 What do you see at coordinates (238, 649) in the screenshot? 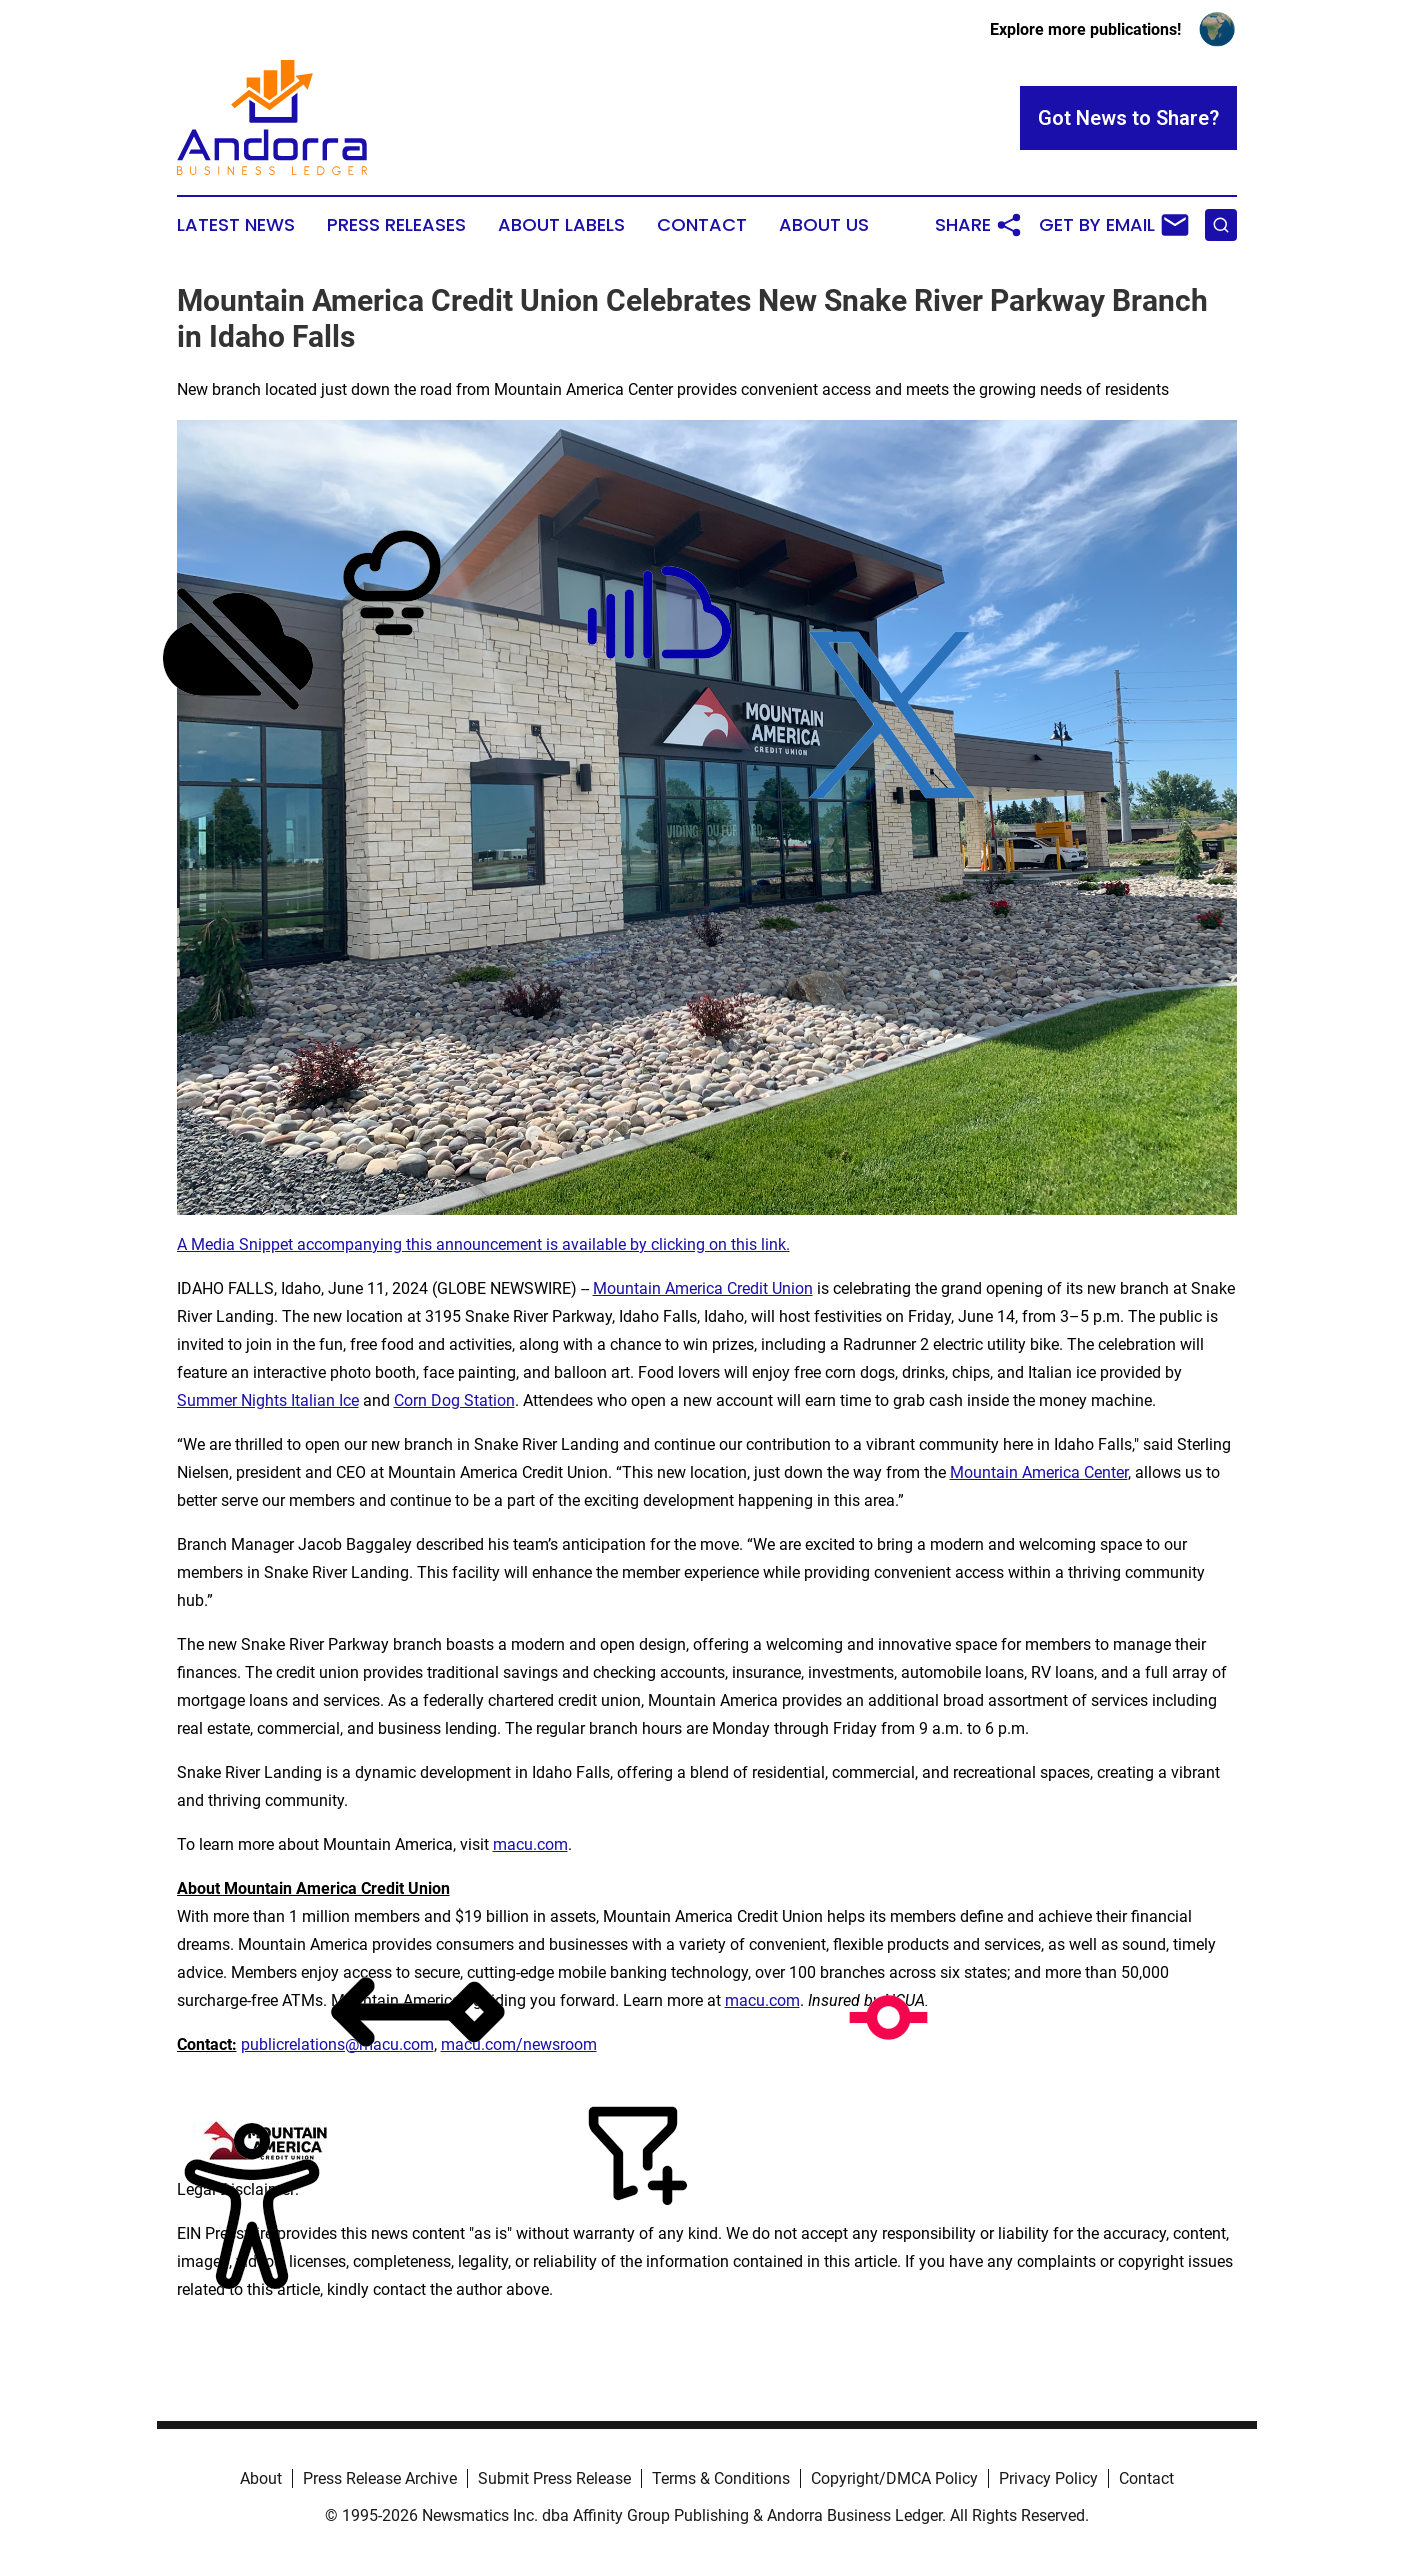
I see `indicates no cloud connection available` at bounding box center [238, 649].